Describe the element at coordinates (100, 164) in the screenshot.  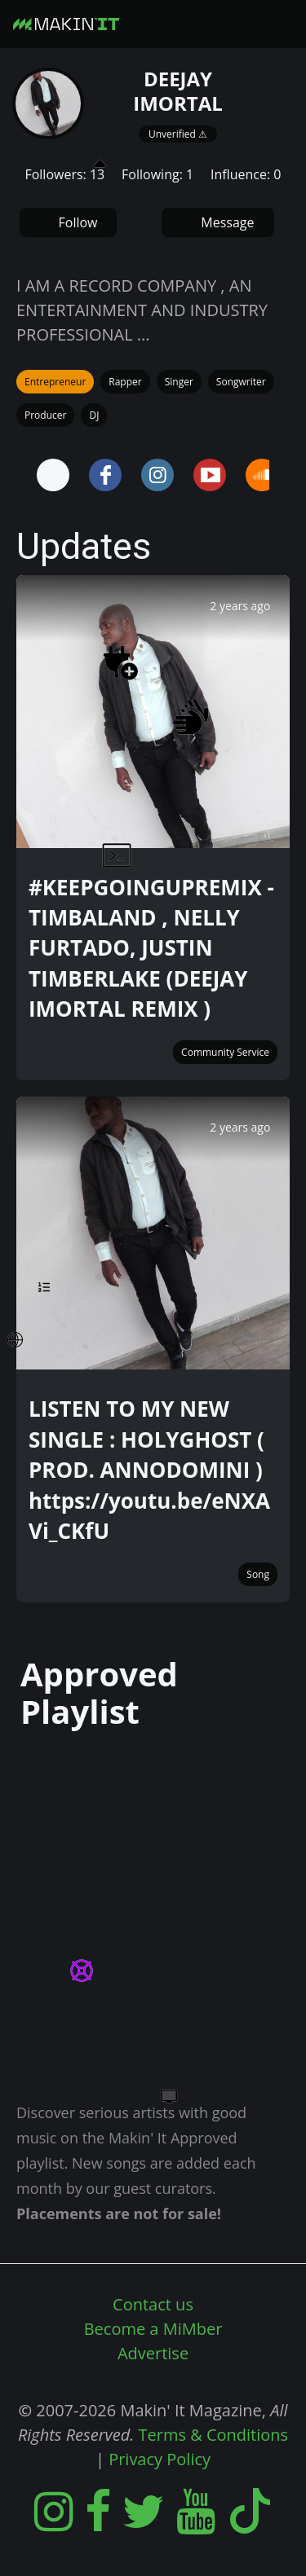
I see `expand content or reveal hidden options` at that location.